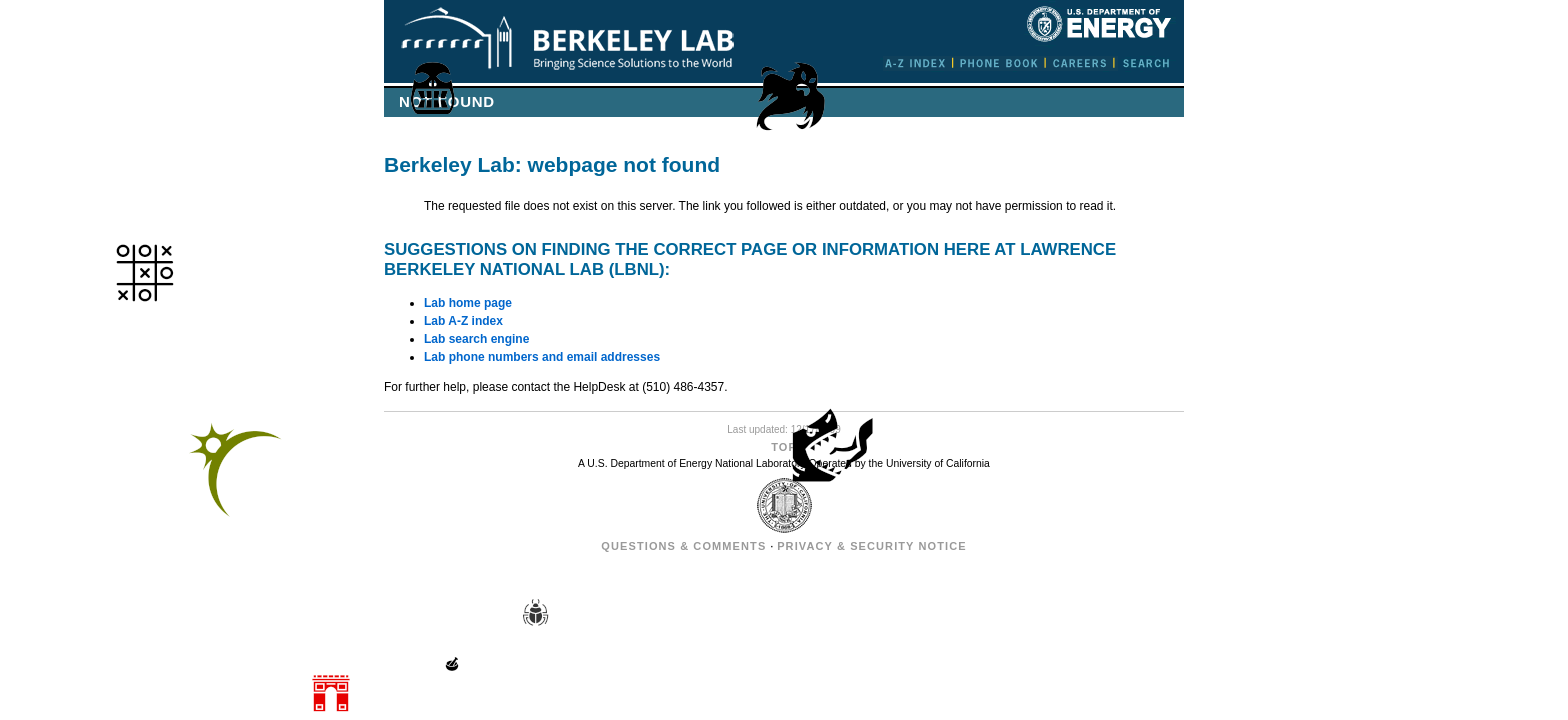 This screenshot has height=720, width=1568. Describe the element at coordinates (433, 88) in the screenshot. I see `select a totem or tribal-themed game element` at that location.